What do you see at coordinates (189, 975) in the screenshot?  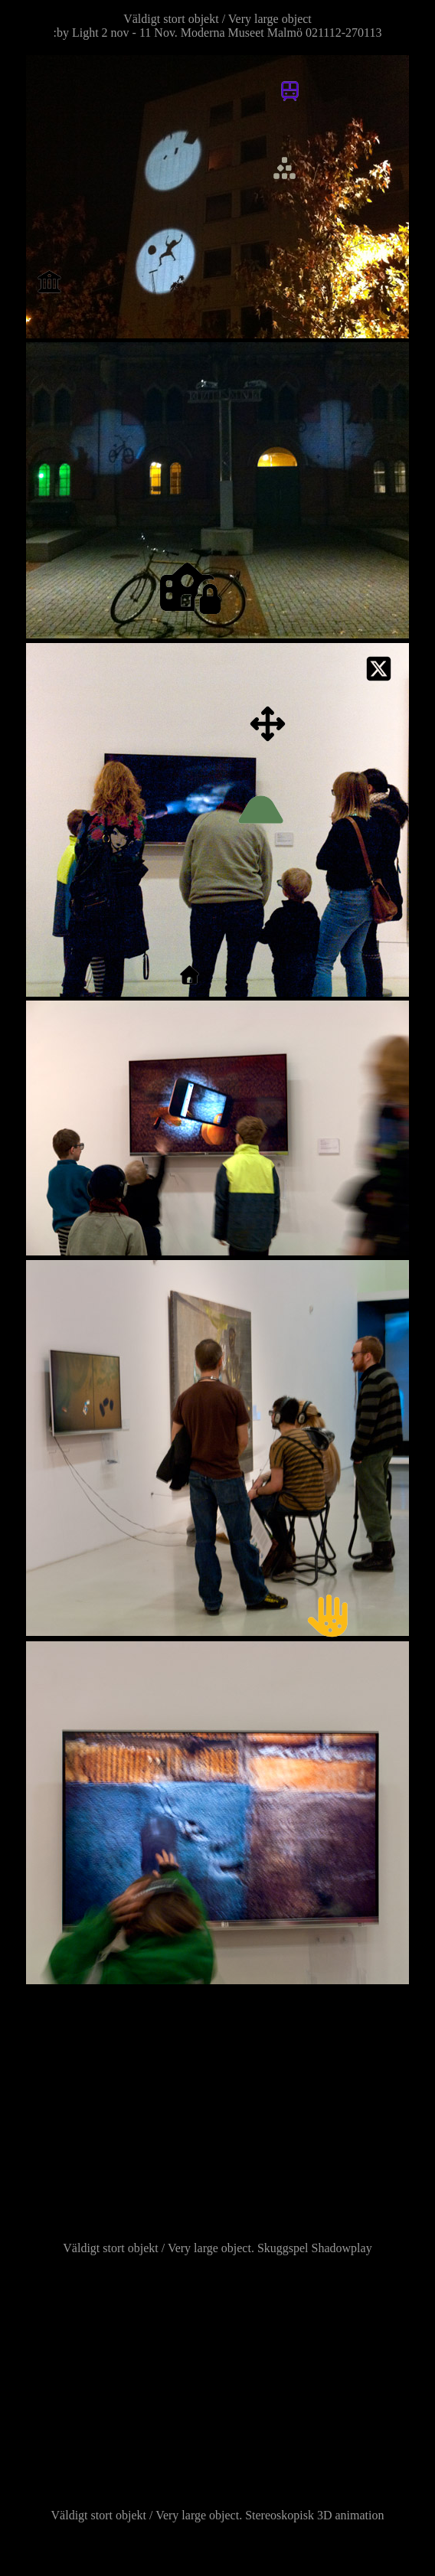 I see `navigate to home screen` at bounding box center [189, 975].